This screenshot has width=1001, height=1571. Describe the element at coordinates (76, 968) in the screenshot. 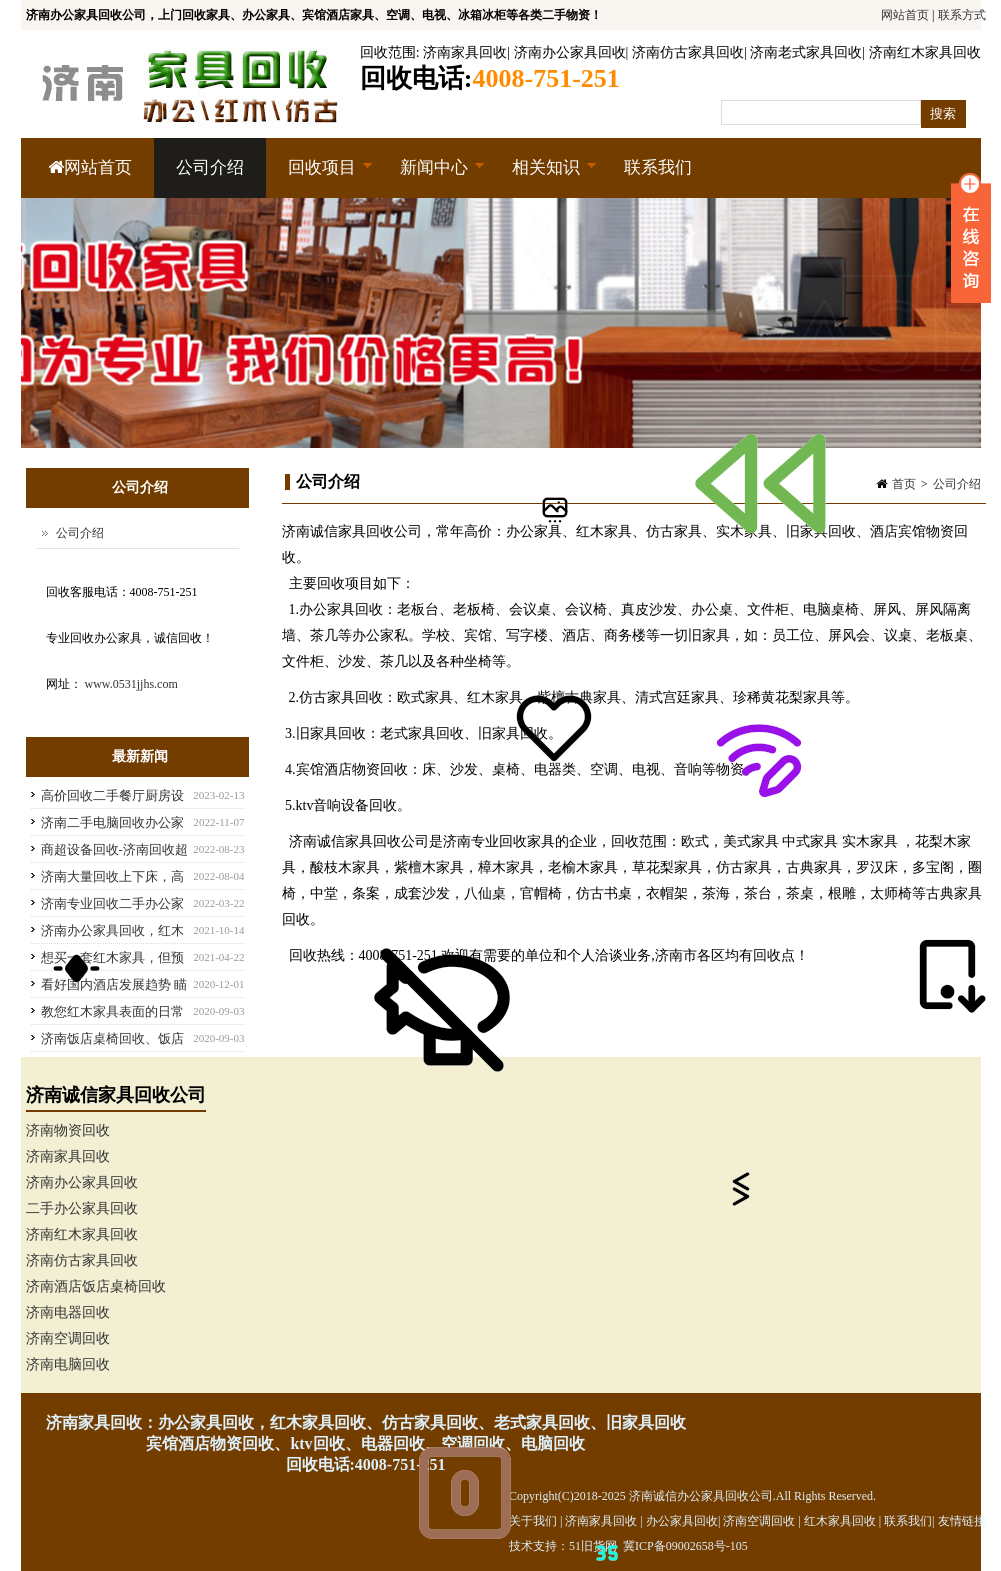

I see `align keyframe to horizontal center` at that location.